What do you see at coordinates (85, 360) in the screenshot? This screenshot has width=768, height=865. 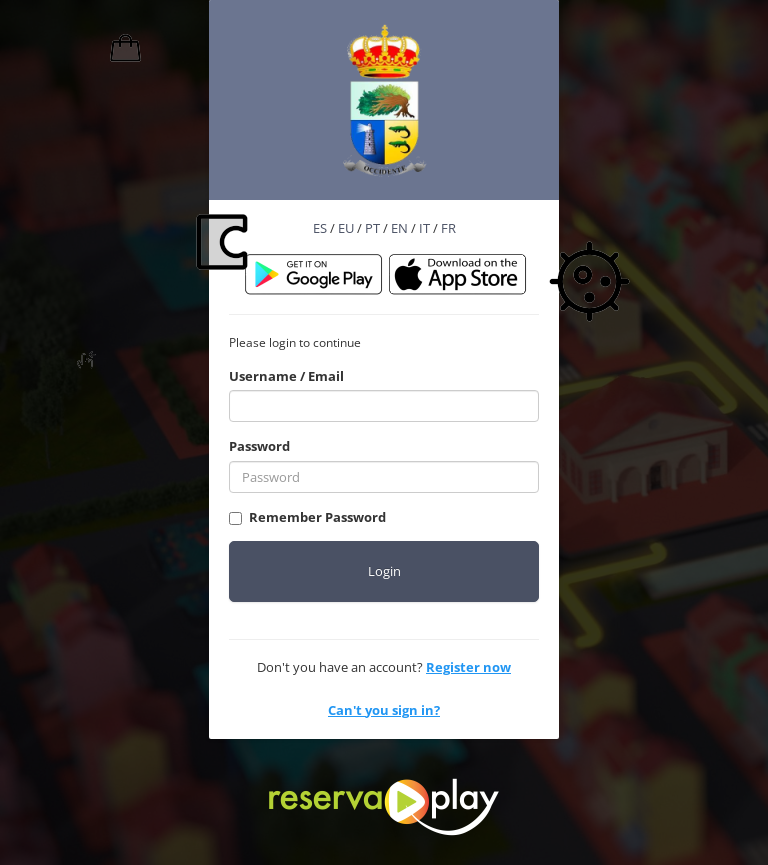 I see `swipe left to navigate or dismiss` at bounding box center [85, 360].